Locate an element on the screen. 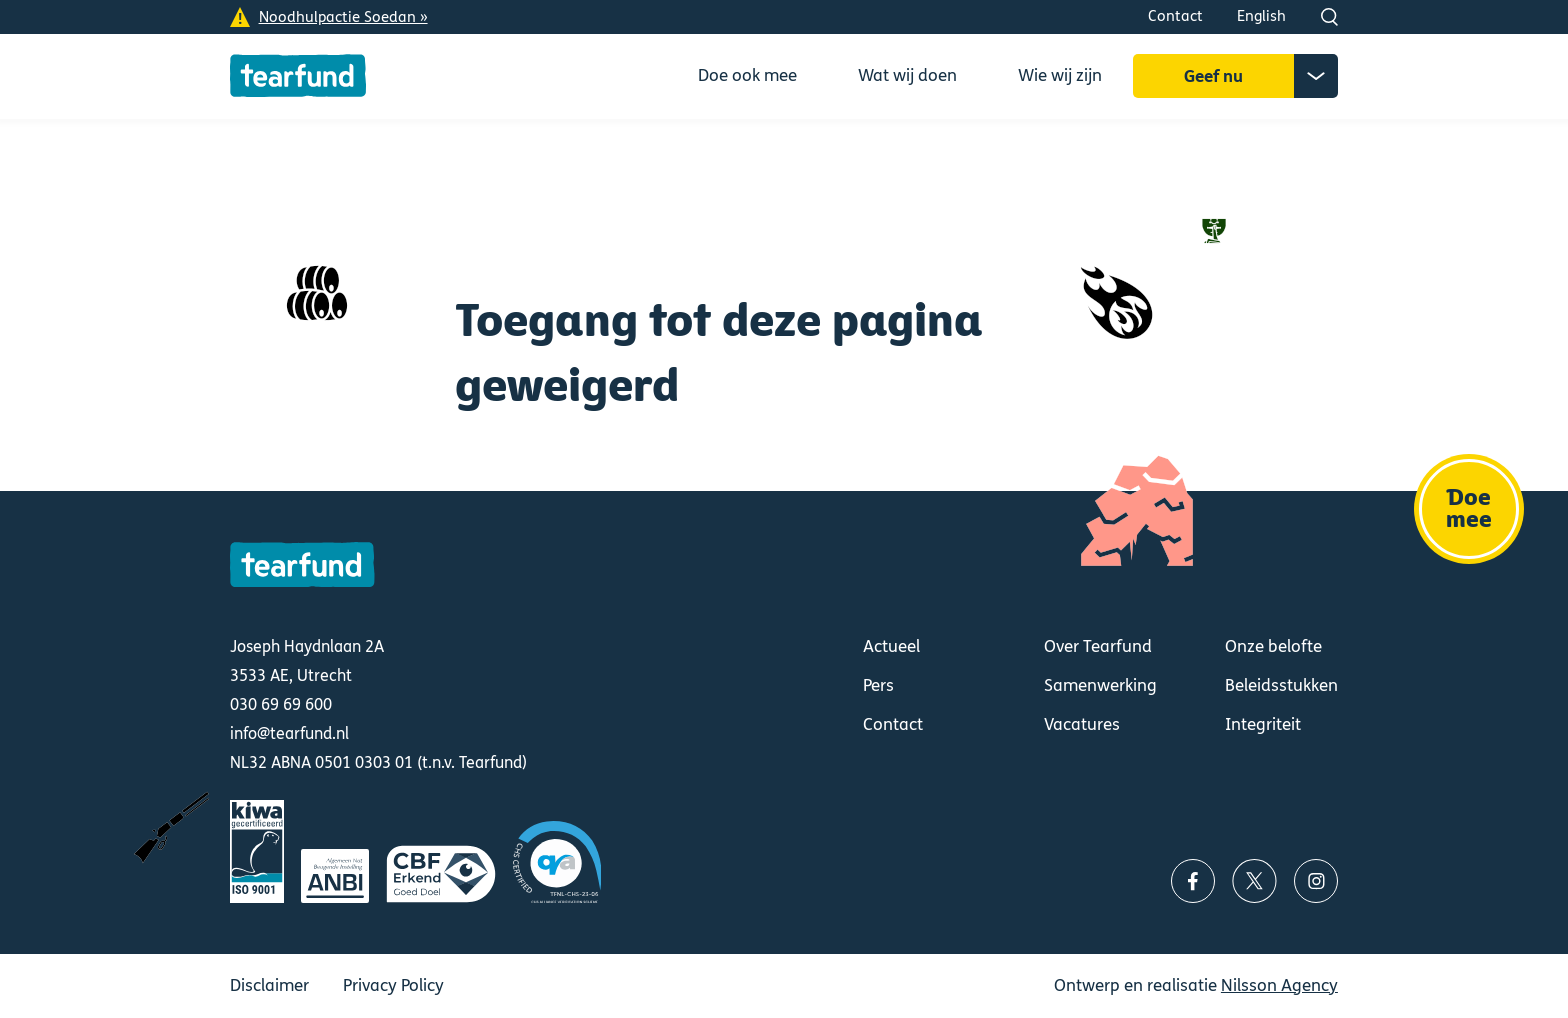 This screenshot has height=1018, width=1568. enter a cave or underground area is located at coordinates (1137, 510).